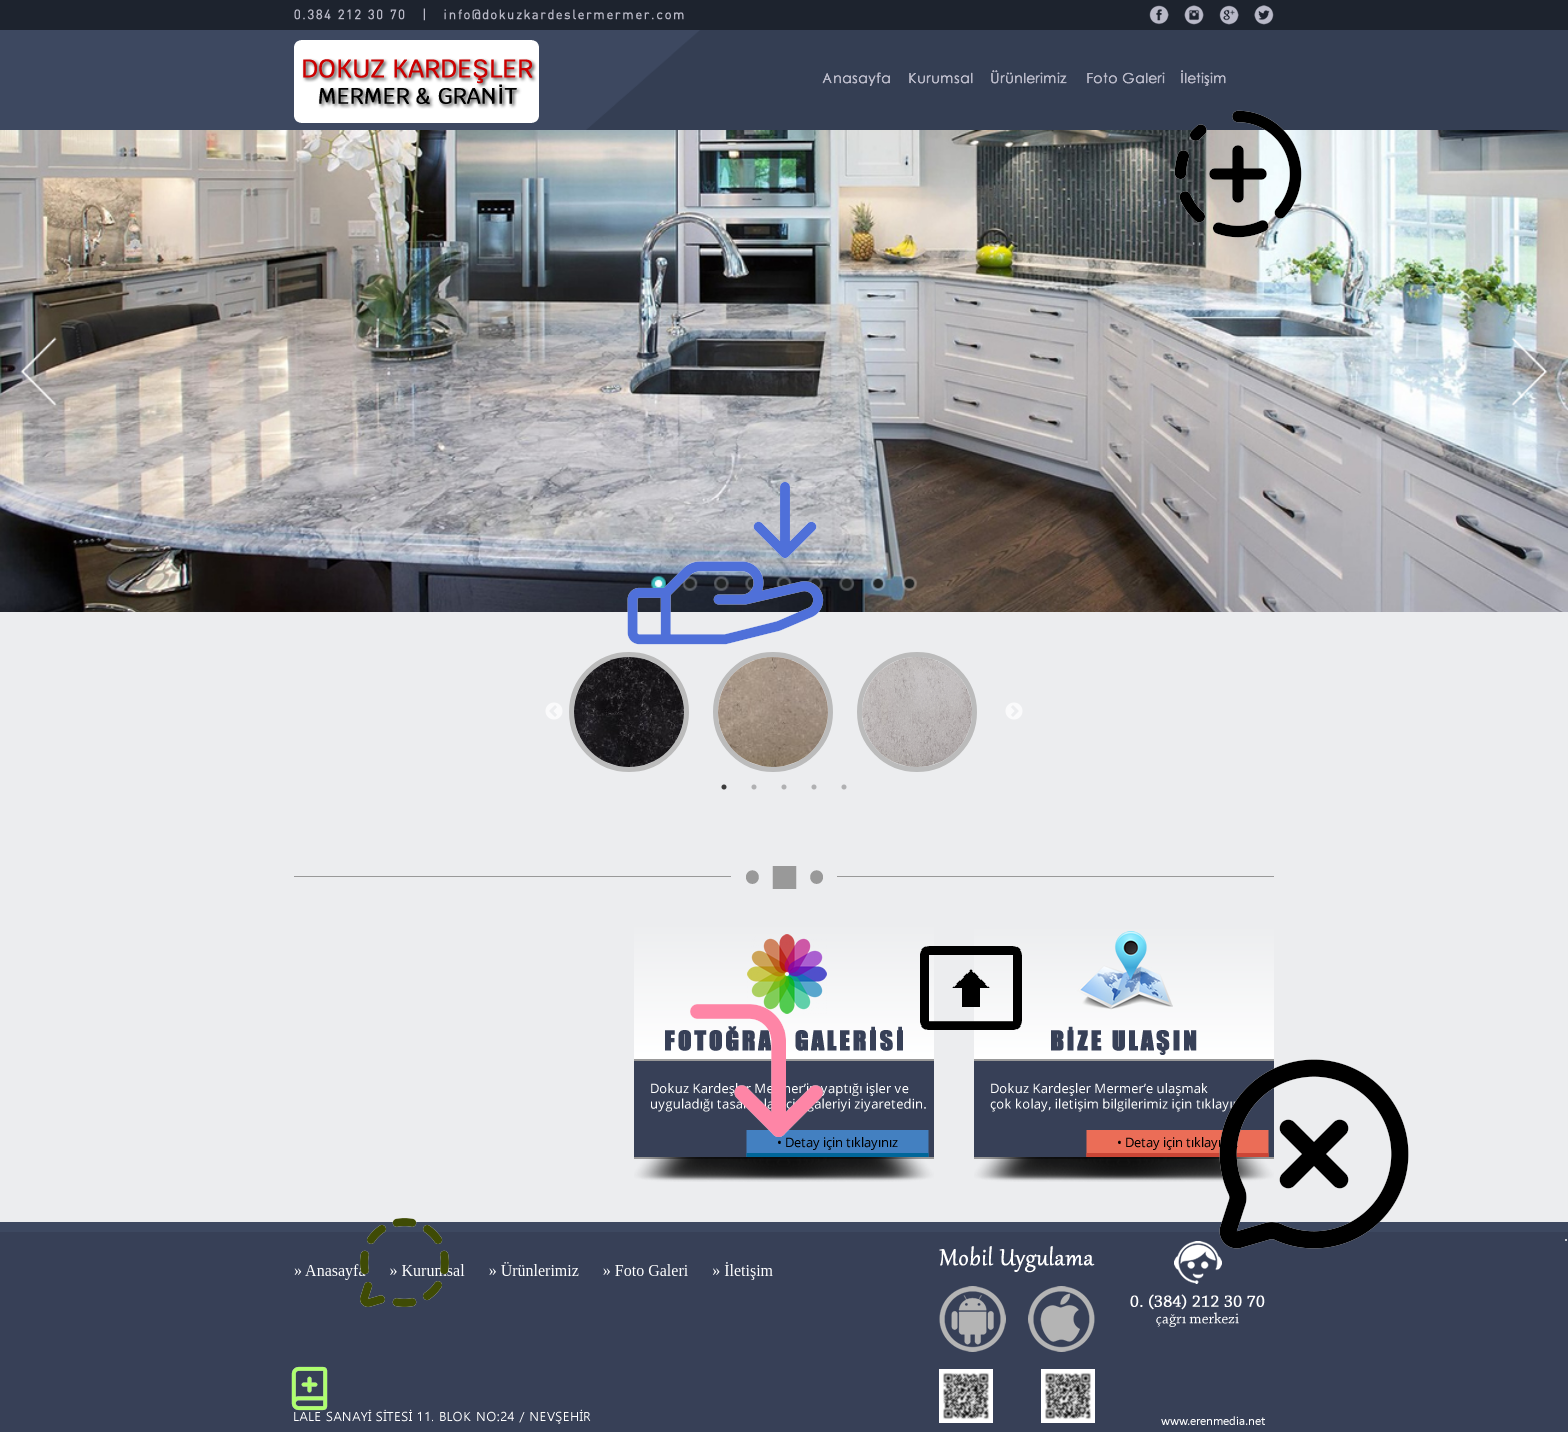 This screenshot has width=1568, height=1432. Describe the element at coordinates (404, 1262) in the screenshot. I see `message sending in progress` at that location.